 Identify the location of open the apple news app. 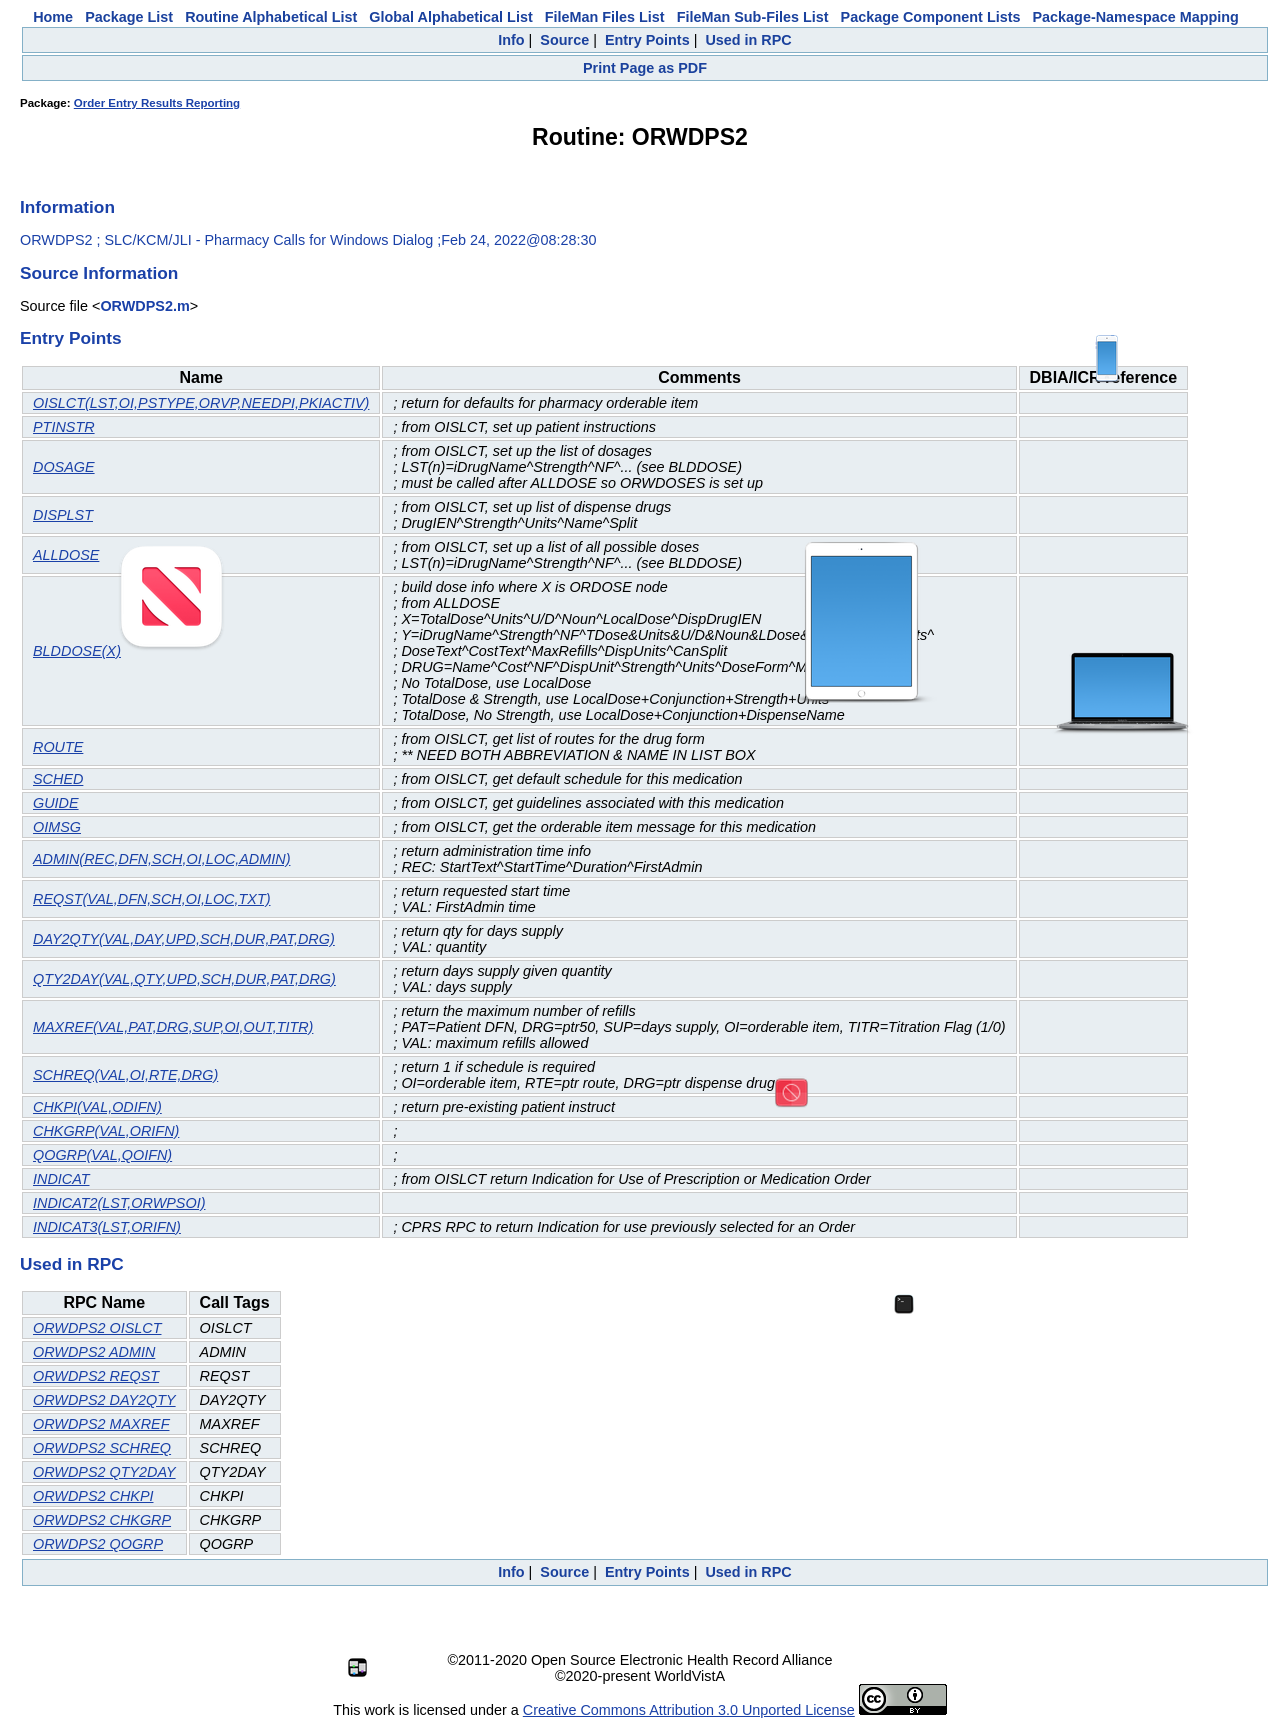
(171, 596).